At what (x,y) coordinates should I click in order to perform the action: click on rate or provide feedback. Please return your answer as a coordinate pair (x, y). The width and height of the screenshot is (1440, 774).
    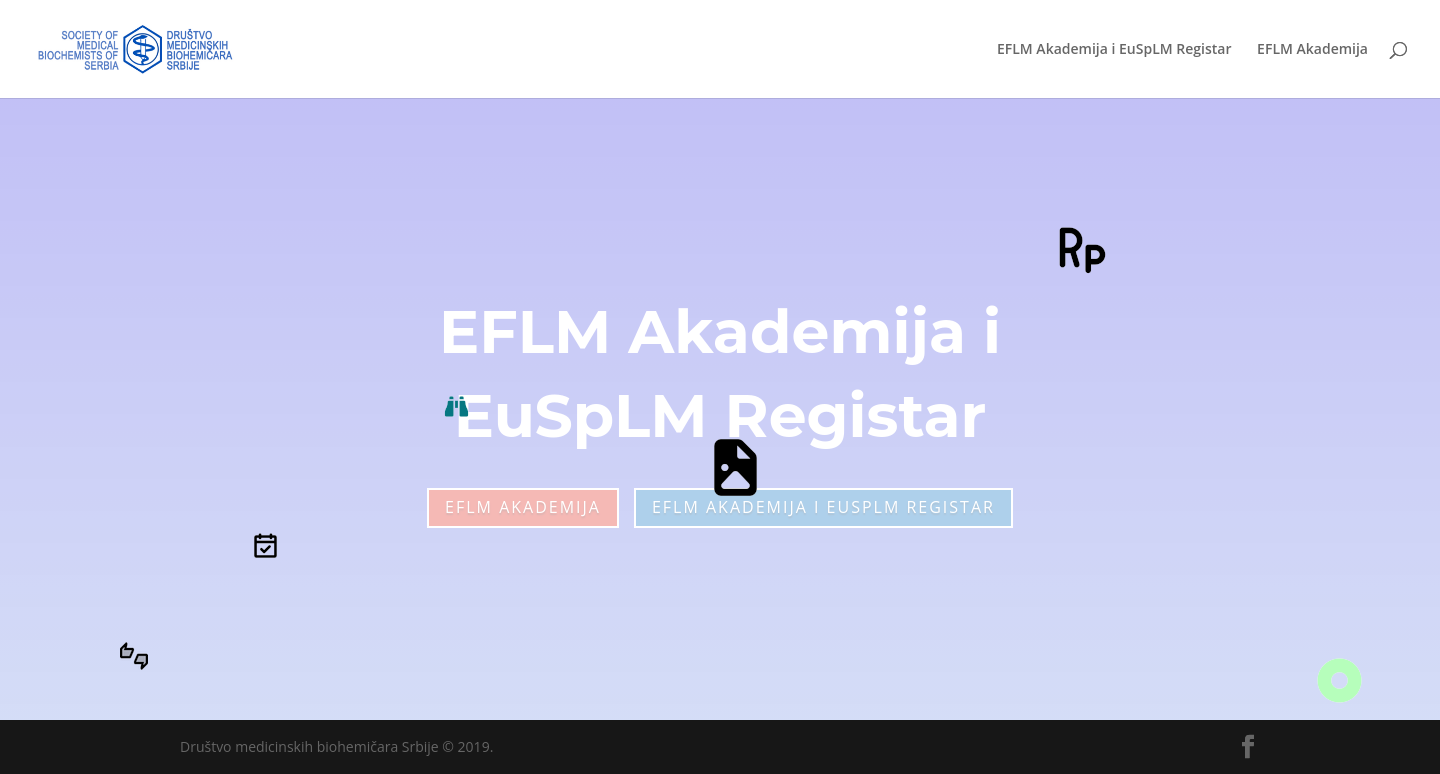
    Looking at the image, I should click on (134, 656).